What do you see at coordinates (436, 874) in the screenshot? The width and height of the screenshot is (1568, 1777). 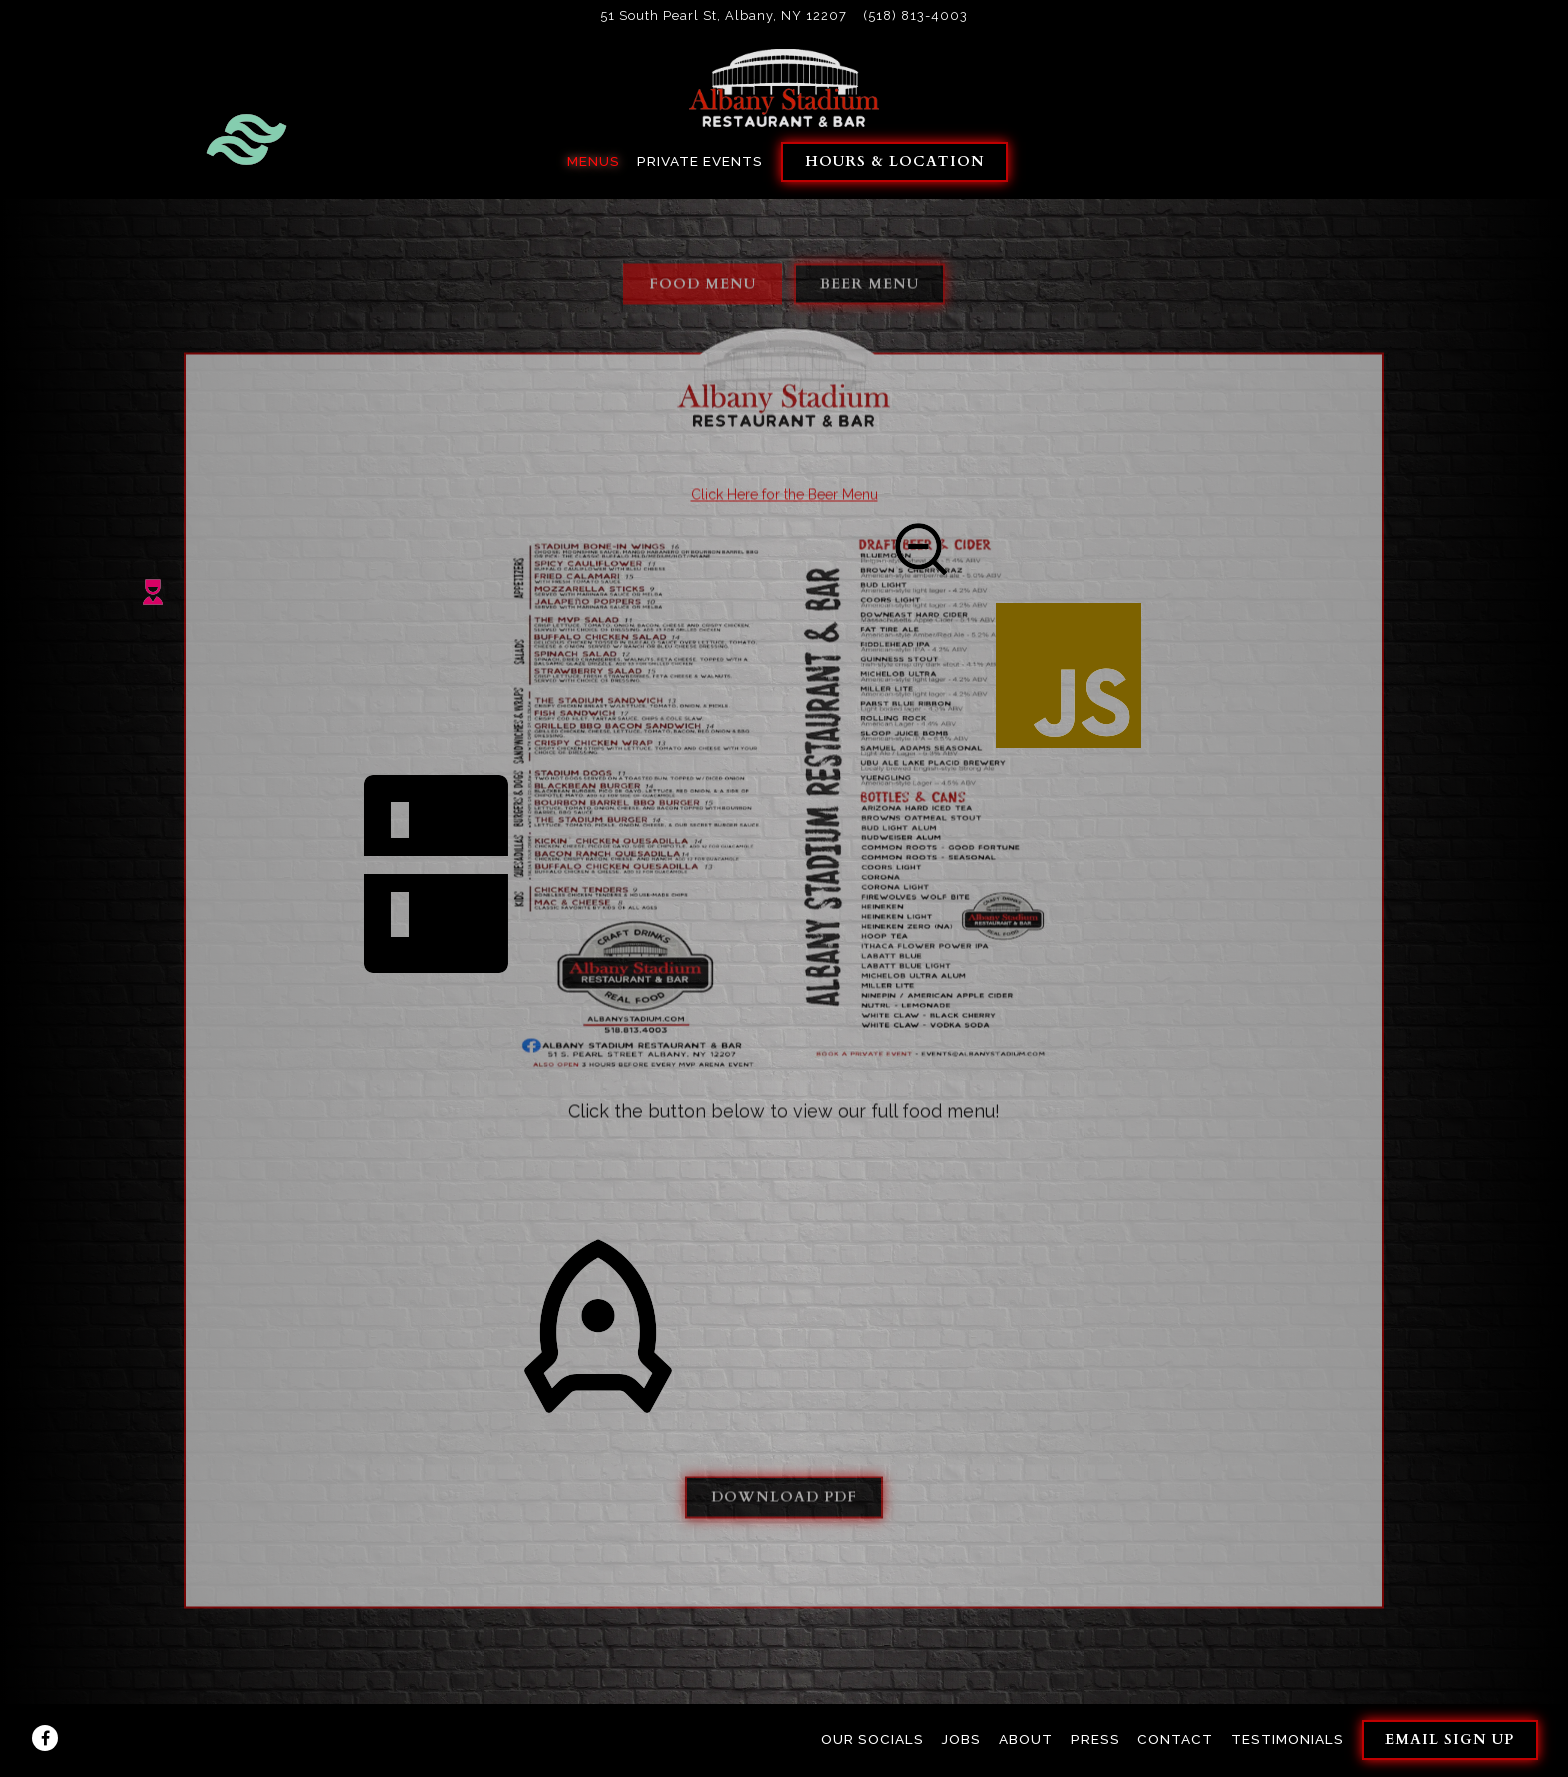 I see `access smart fridge controls` at bounding box center [436, 874].